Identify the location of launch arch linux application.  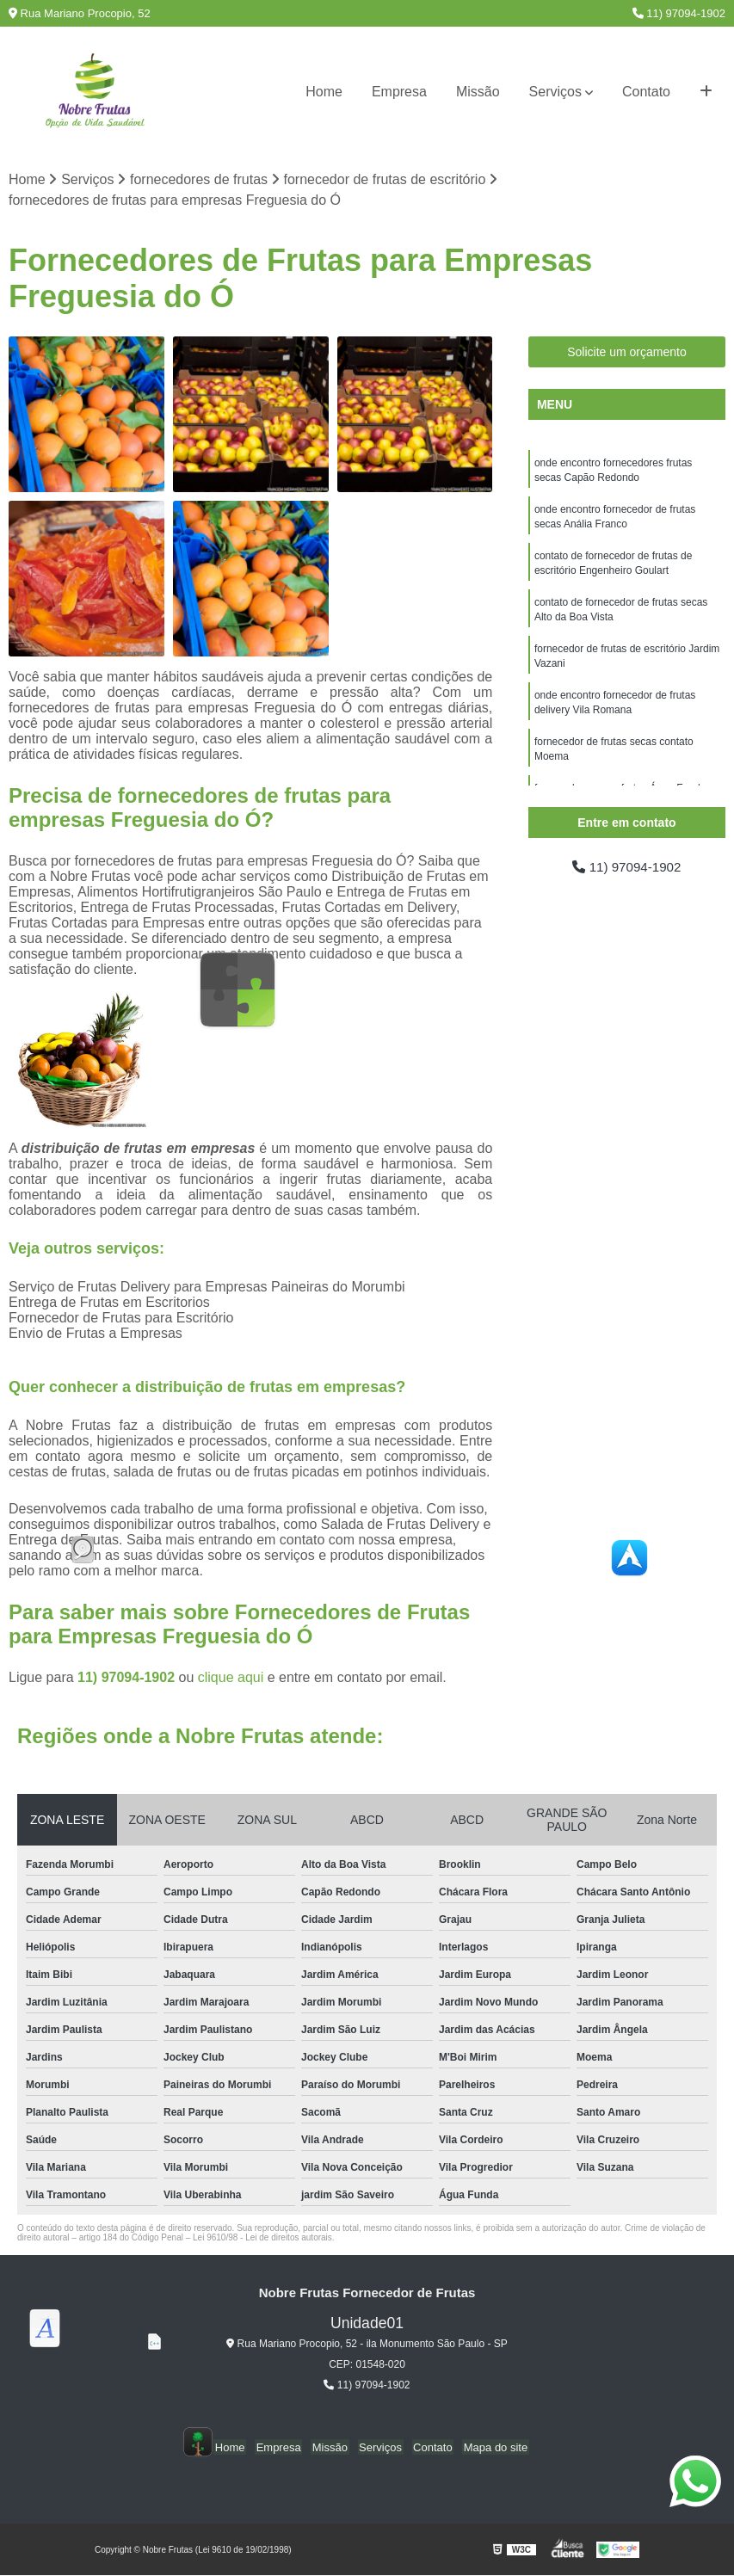
(629, 1557).